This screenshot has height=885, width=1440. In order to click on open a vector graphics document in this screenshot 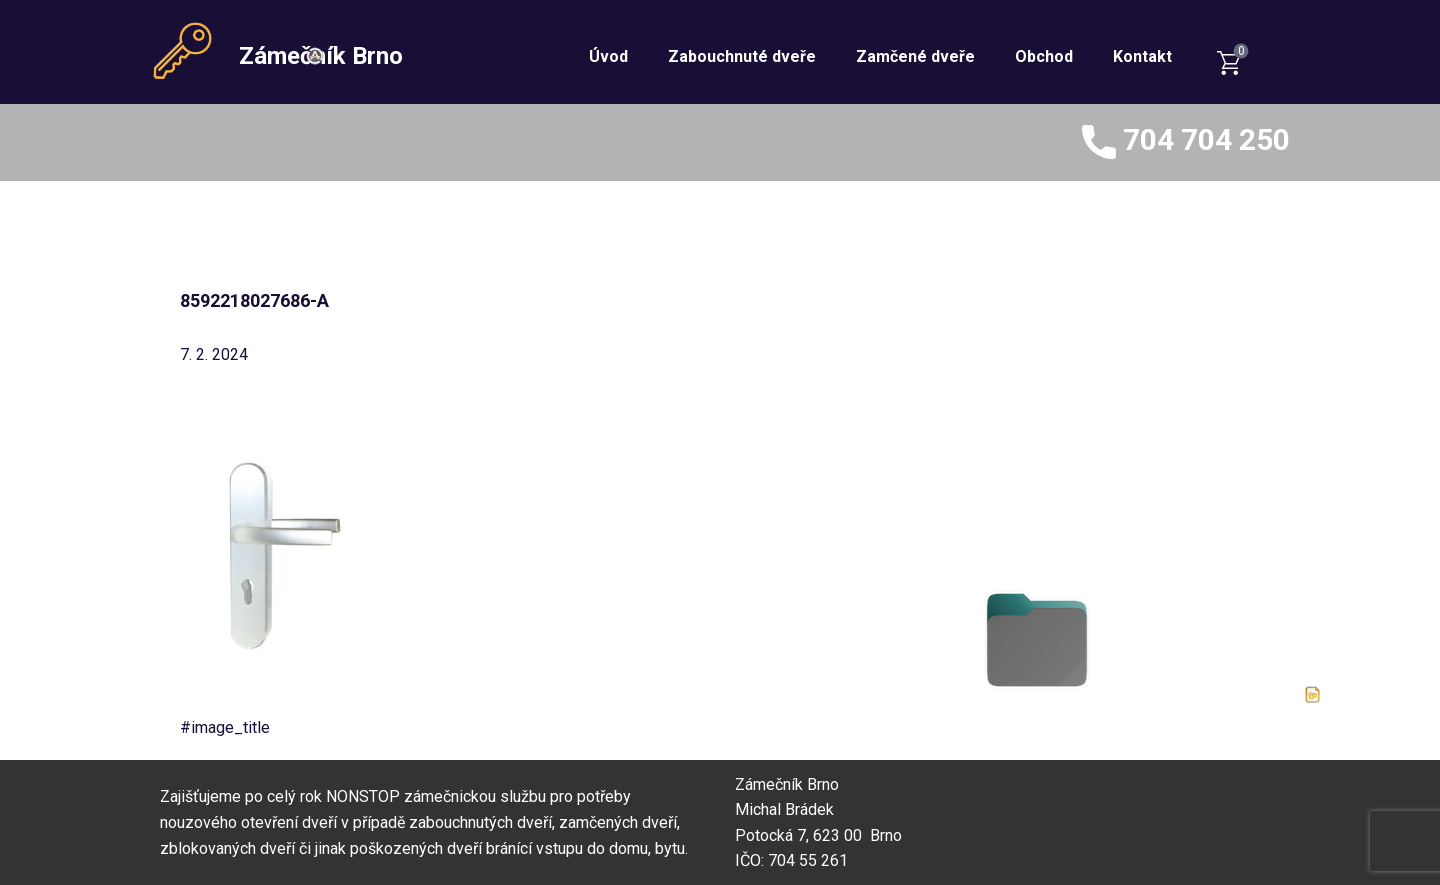, I will do `click(1312, 694)`.